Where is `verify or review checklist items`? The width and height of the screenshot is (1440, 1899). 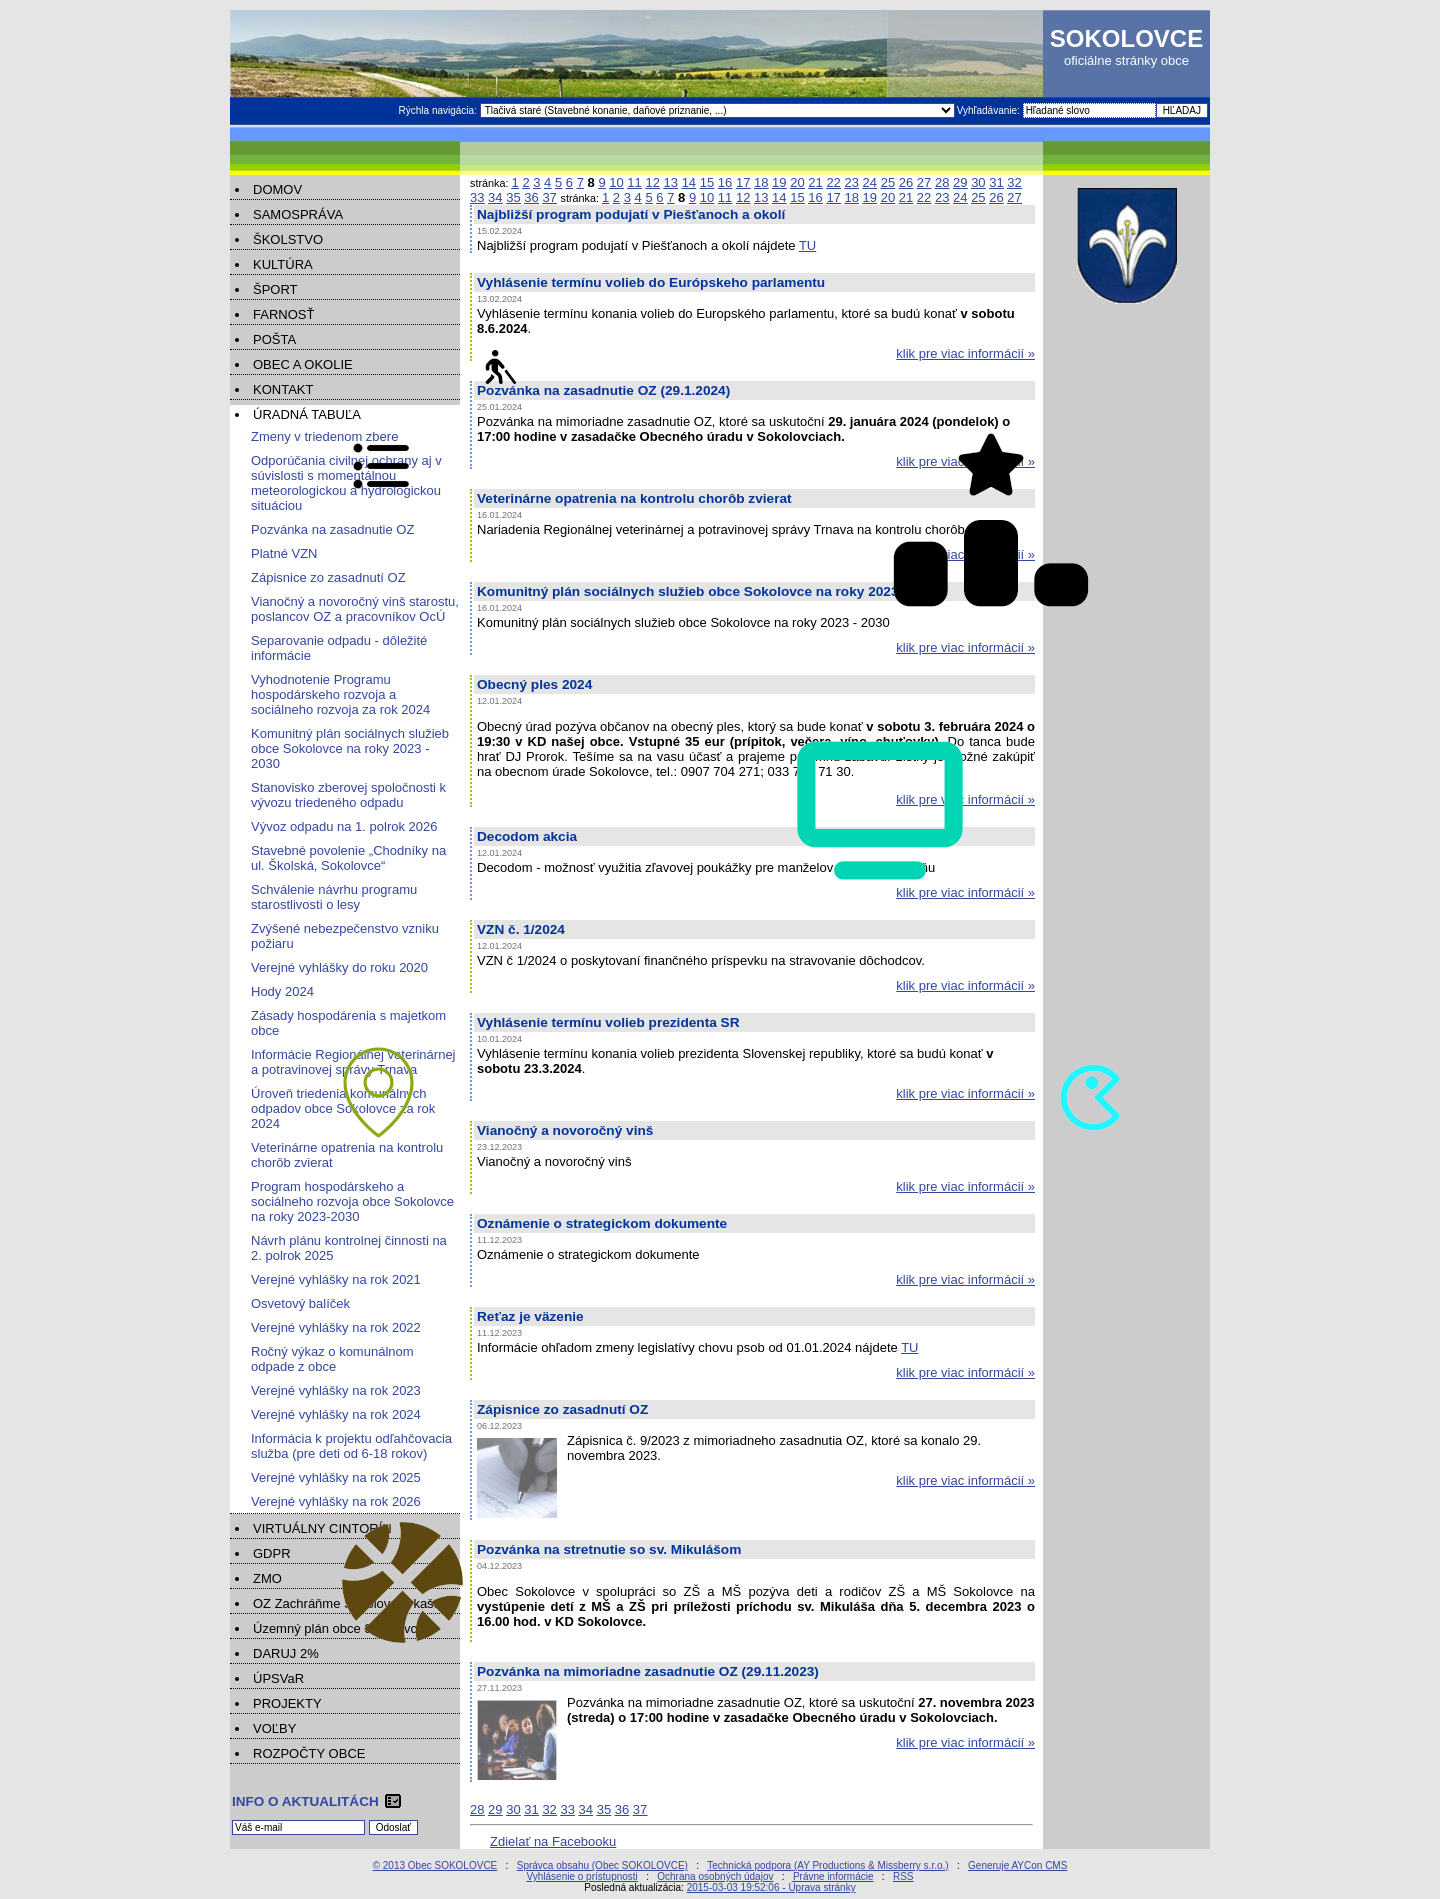 verify or review checklist items is located at coordinates (393, 1801).